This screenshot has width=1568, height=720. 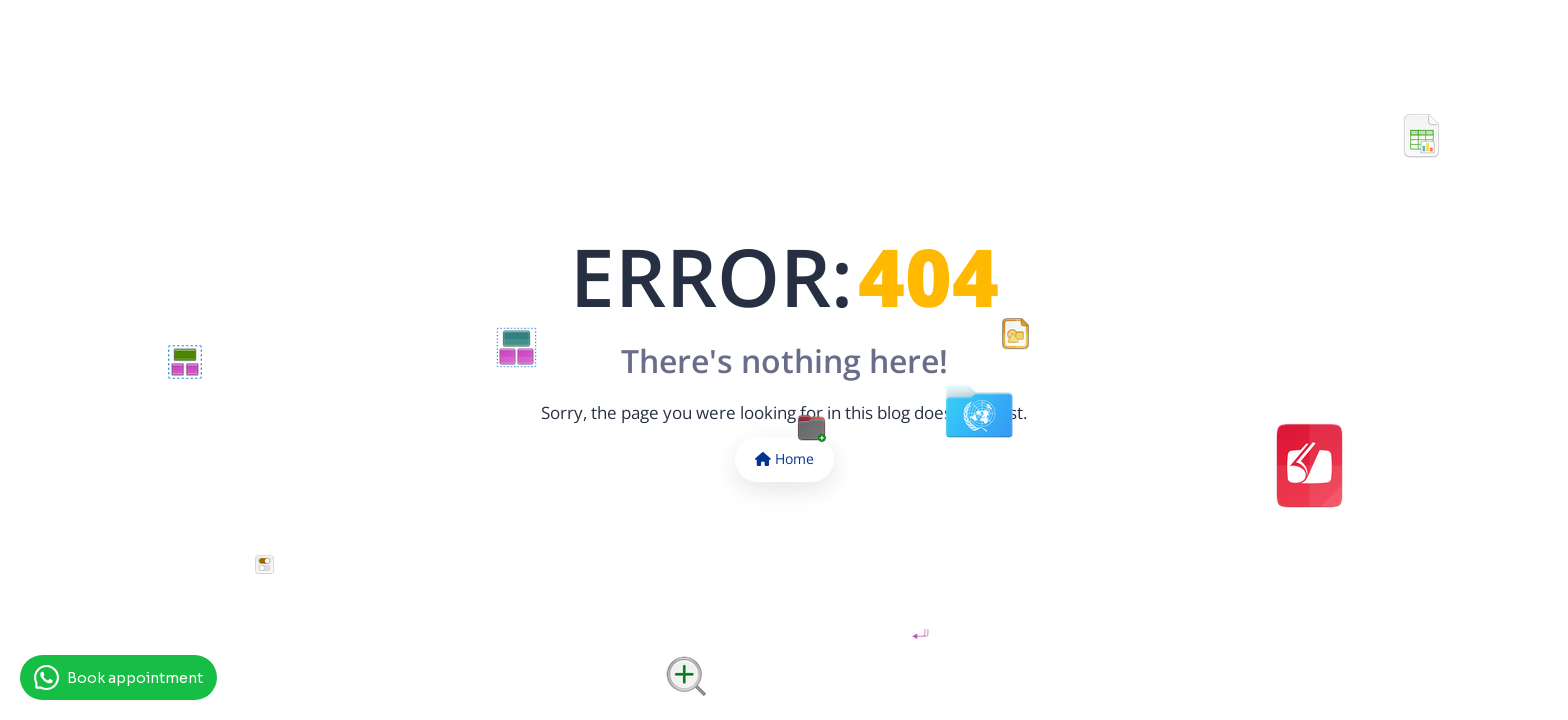 I want to click on zoom in on content or image, so click(x=686, y=676).